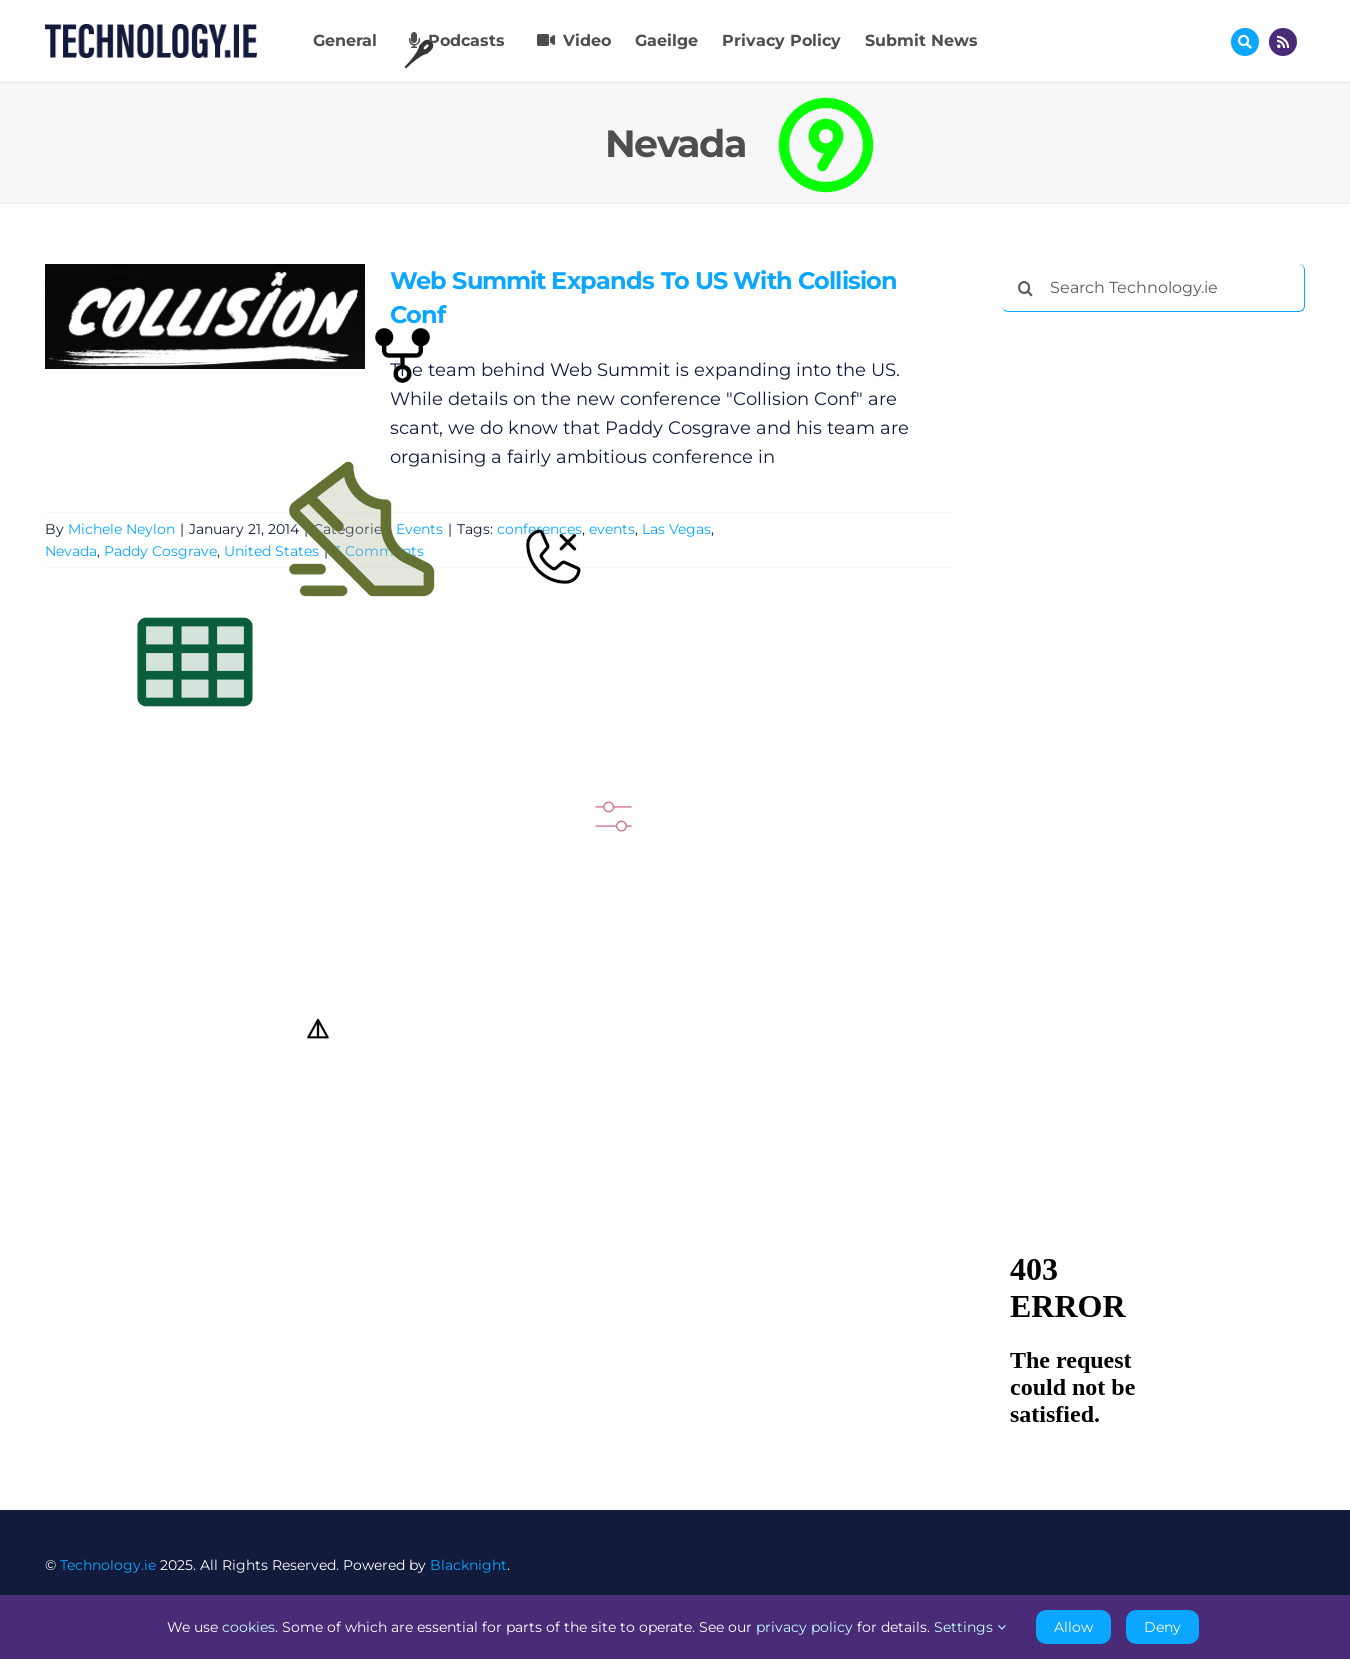 The width and height of the screenshot is (1350, 1659). Describe the element at coordinates (419, 54) in the screenshot. I see `access sewing or craft tools` at that location.